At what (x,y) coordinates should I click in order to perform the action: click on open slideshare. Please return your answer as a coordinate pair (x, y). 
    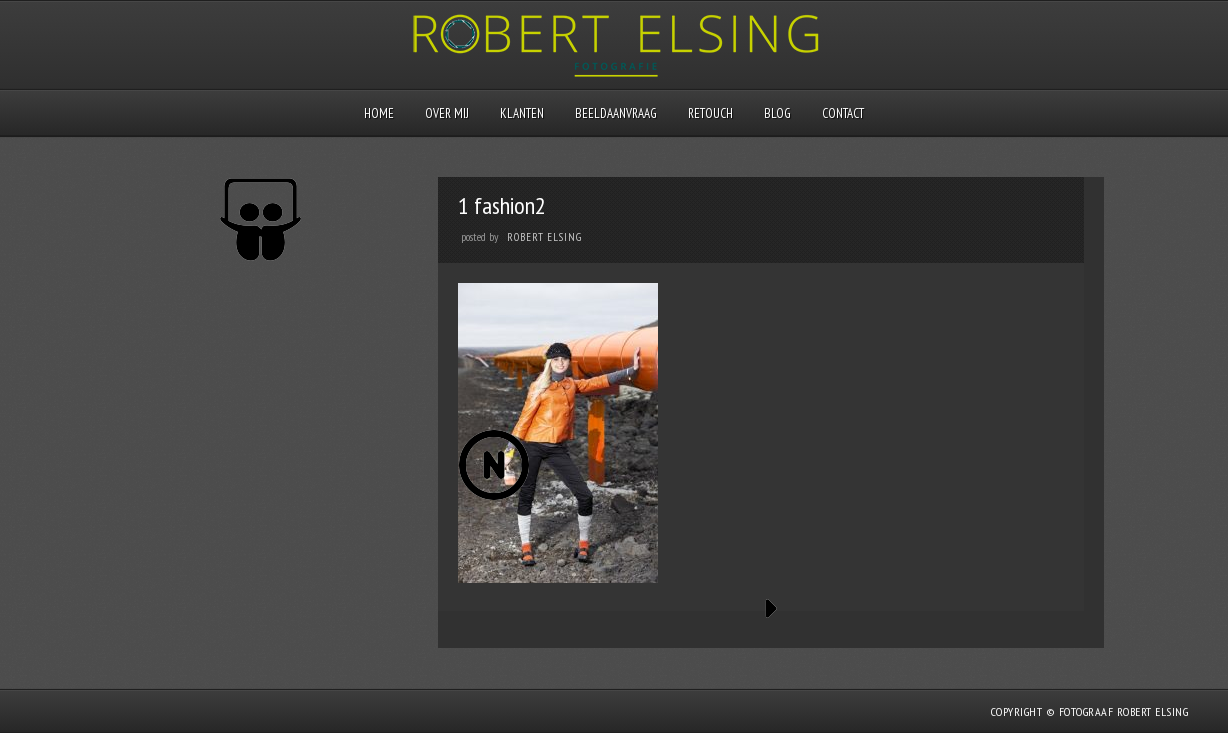
    Looking at the image, I should click on (260, 219).